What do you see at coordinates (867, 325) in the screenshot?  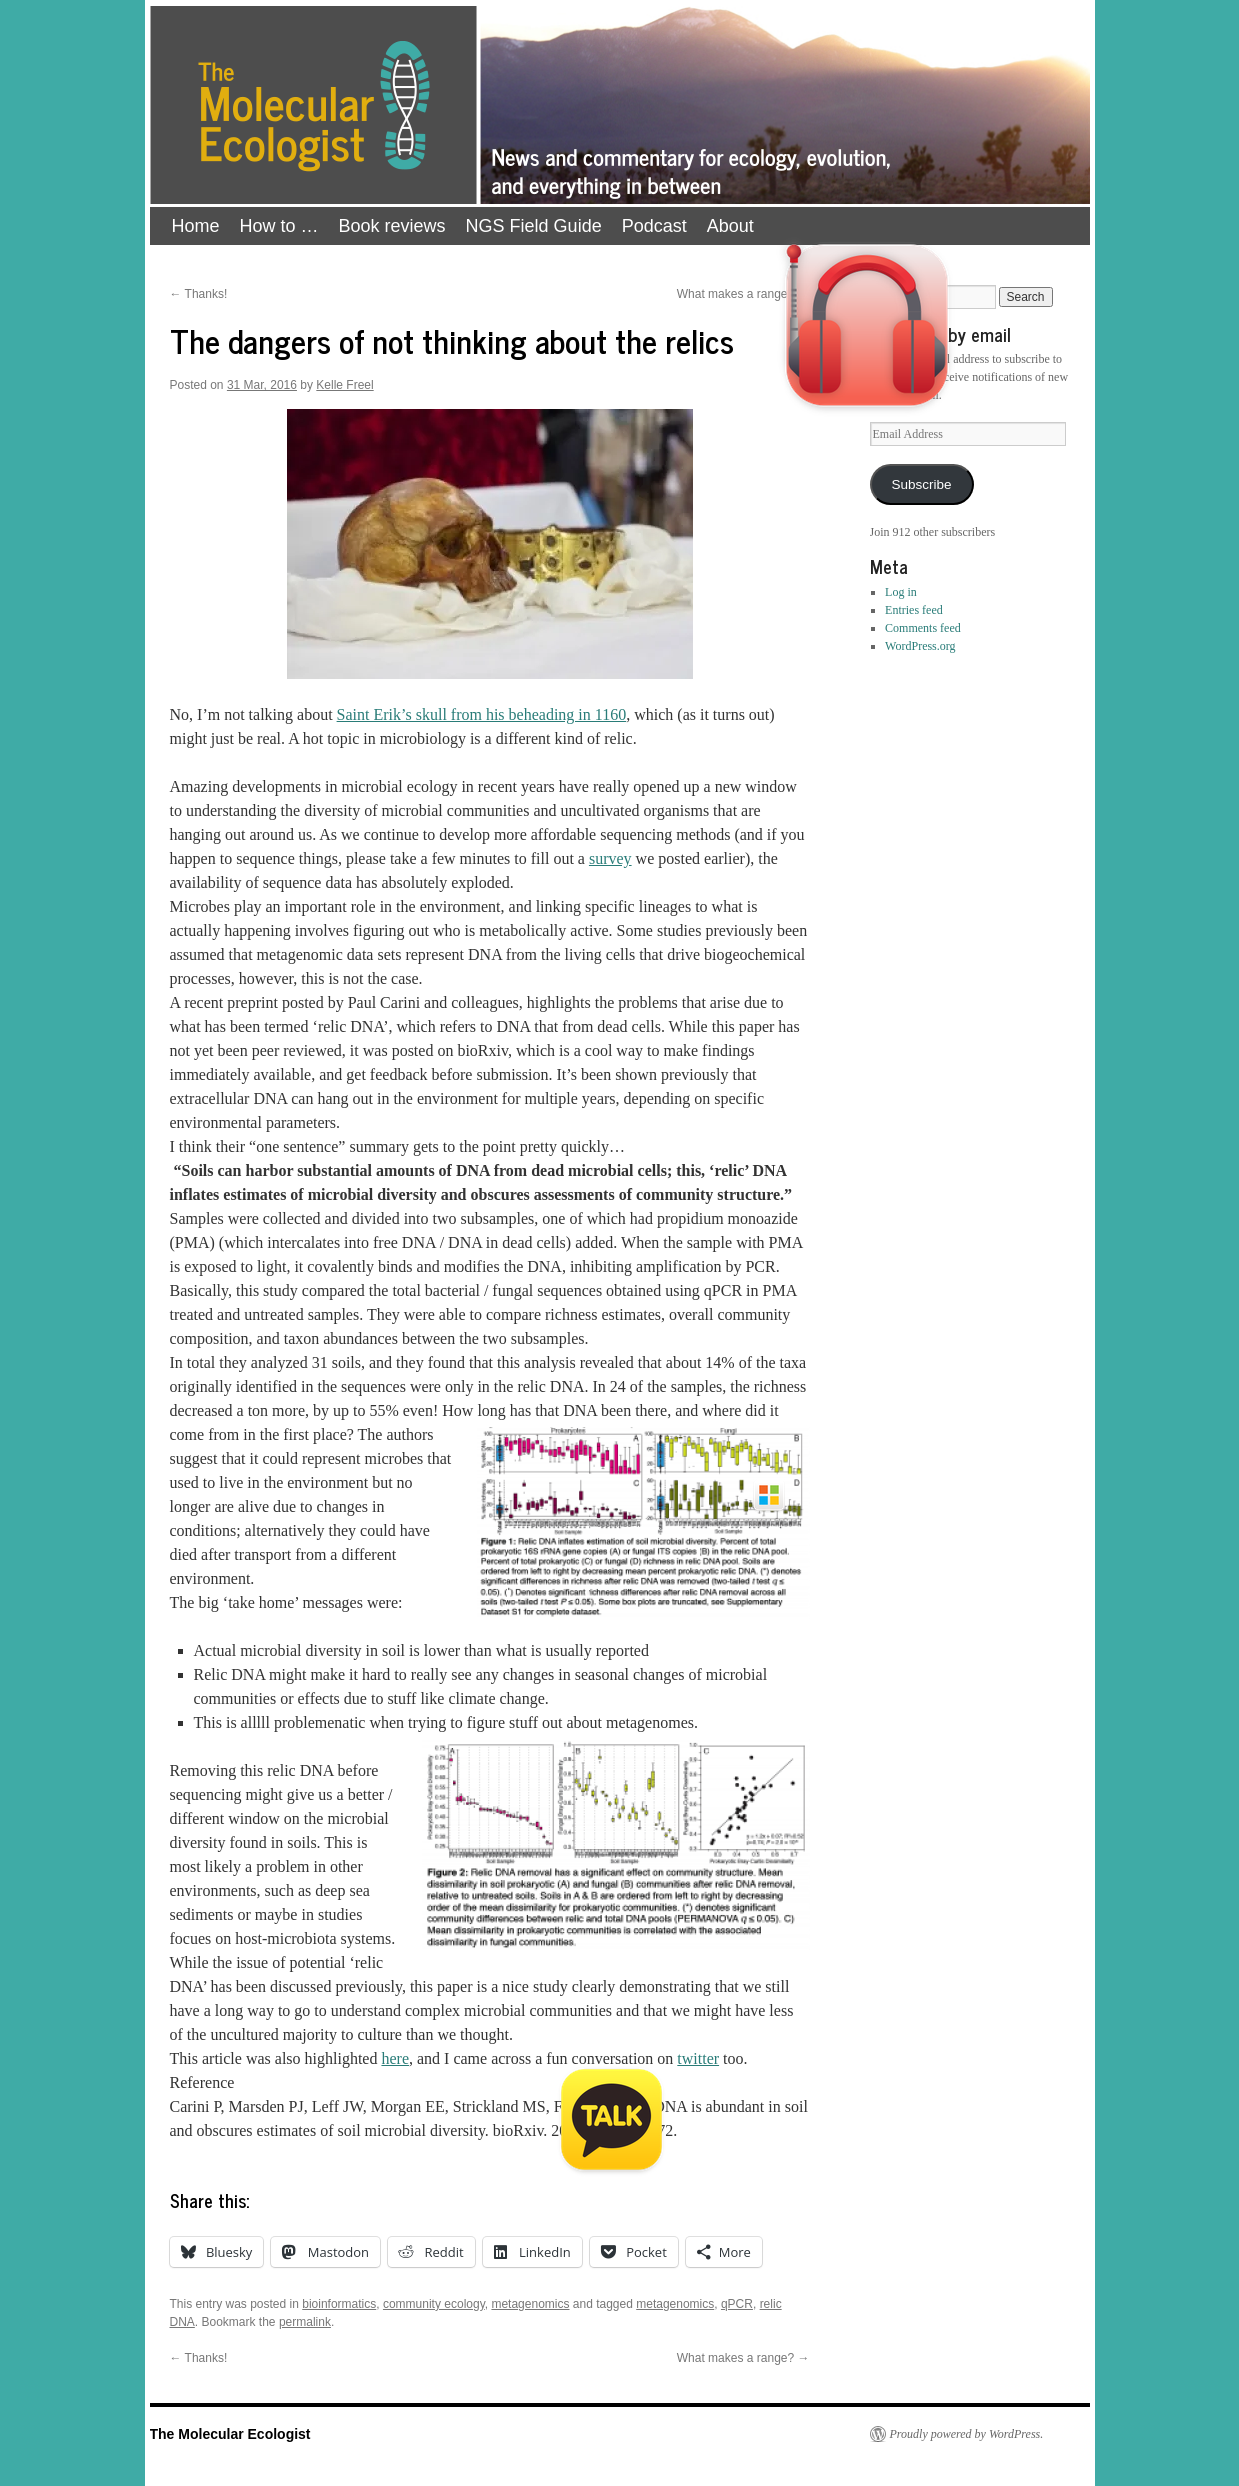 I see `open audio sharing app` at bounding box center [867, 325].